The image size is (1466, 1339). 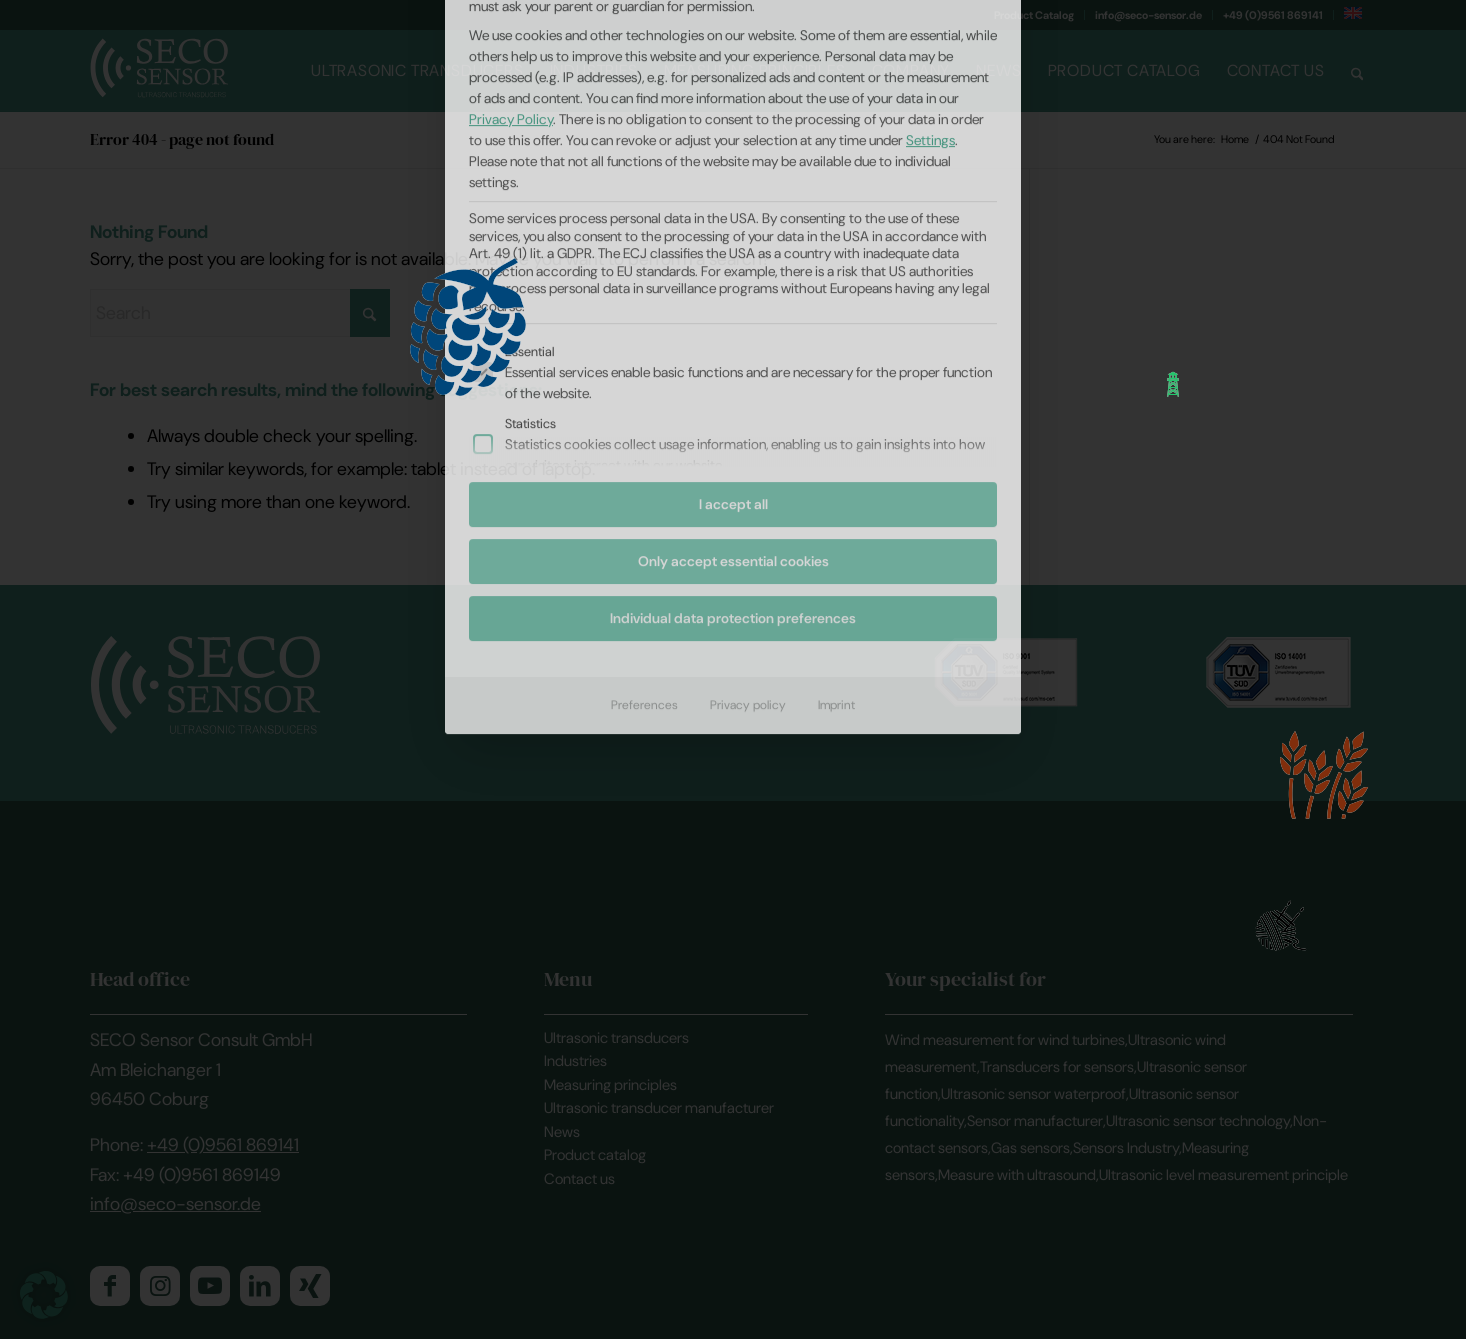 What do you see at coordinates (1324, 775) in the screenshot?
I see `indicates grain or wheat resource in a farming game` at bounding box center [1324, 775].